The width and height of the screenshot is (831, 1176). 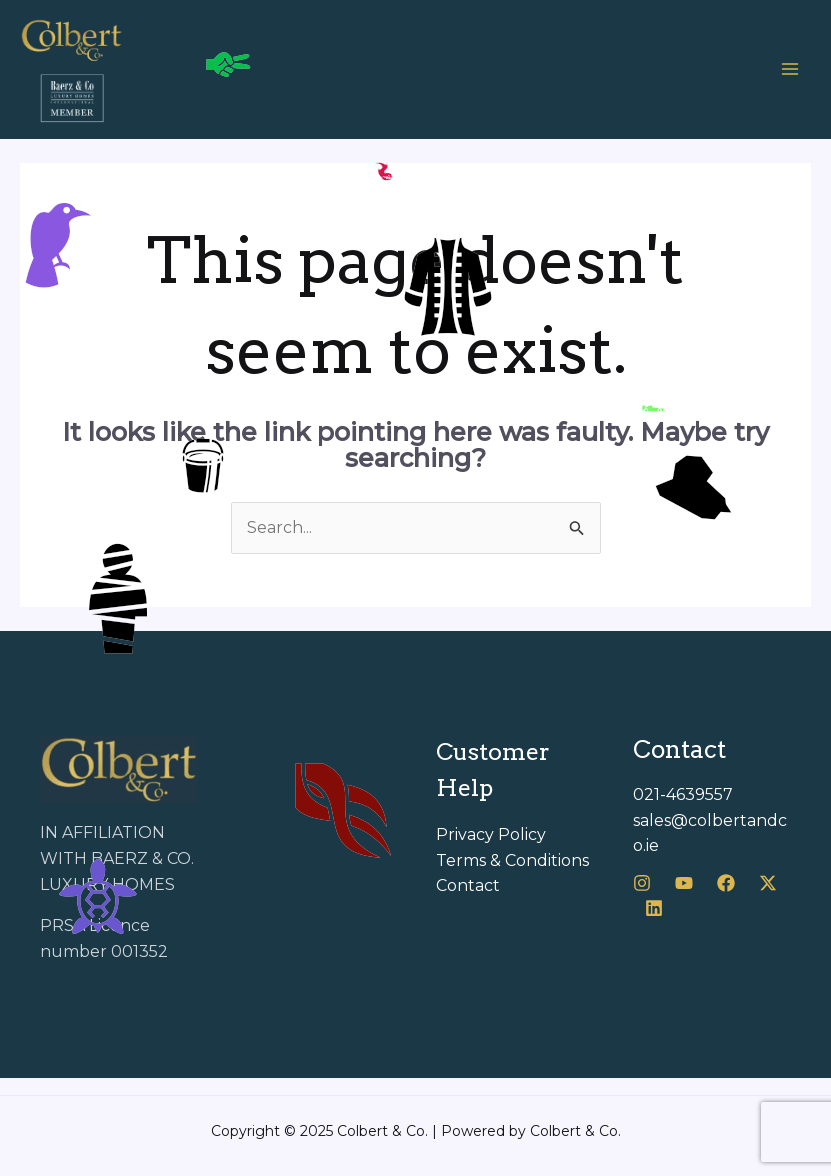 What do you see at coordinates (653, 408) in the screenshot?
I see `access formula 1 racing game or content` at bounding box center [653, 408].